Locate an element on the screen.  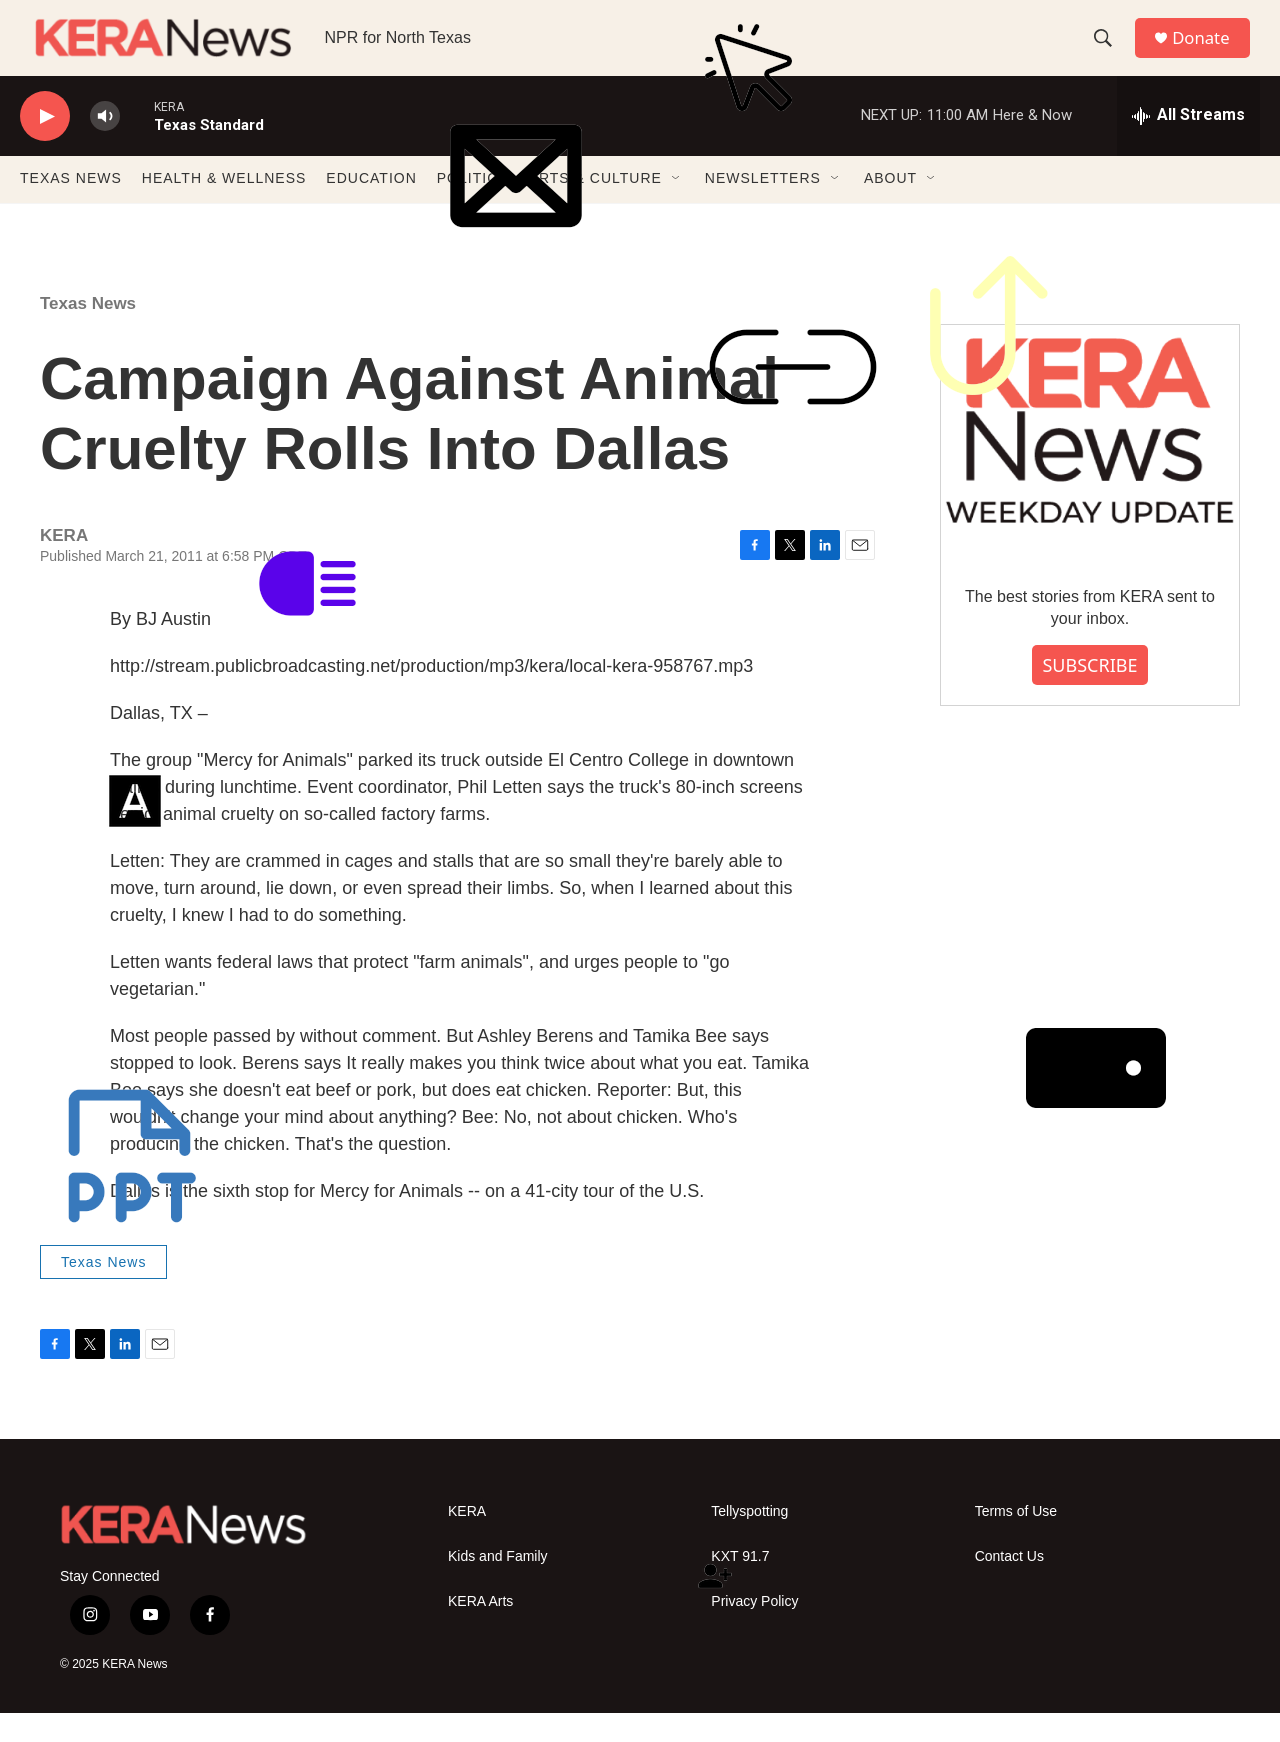
add a new contact or friend is located at coordinates (715, 1576).